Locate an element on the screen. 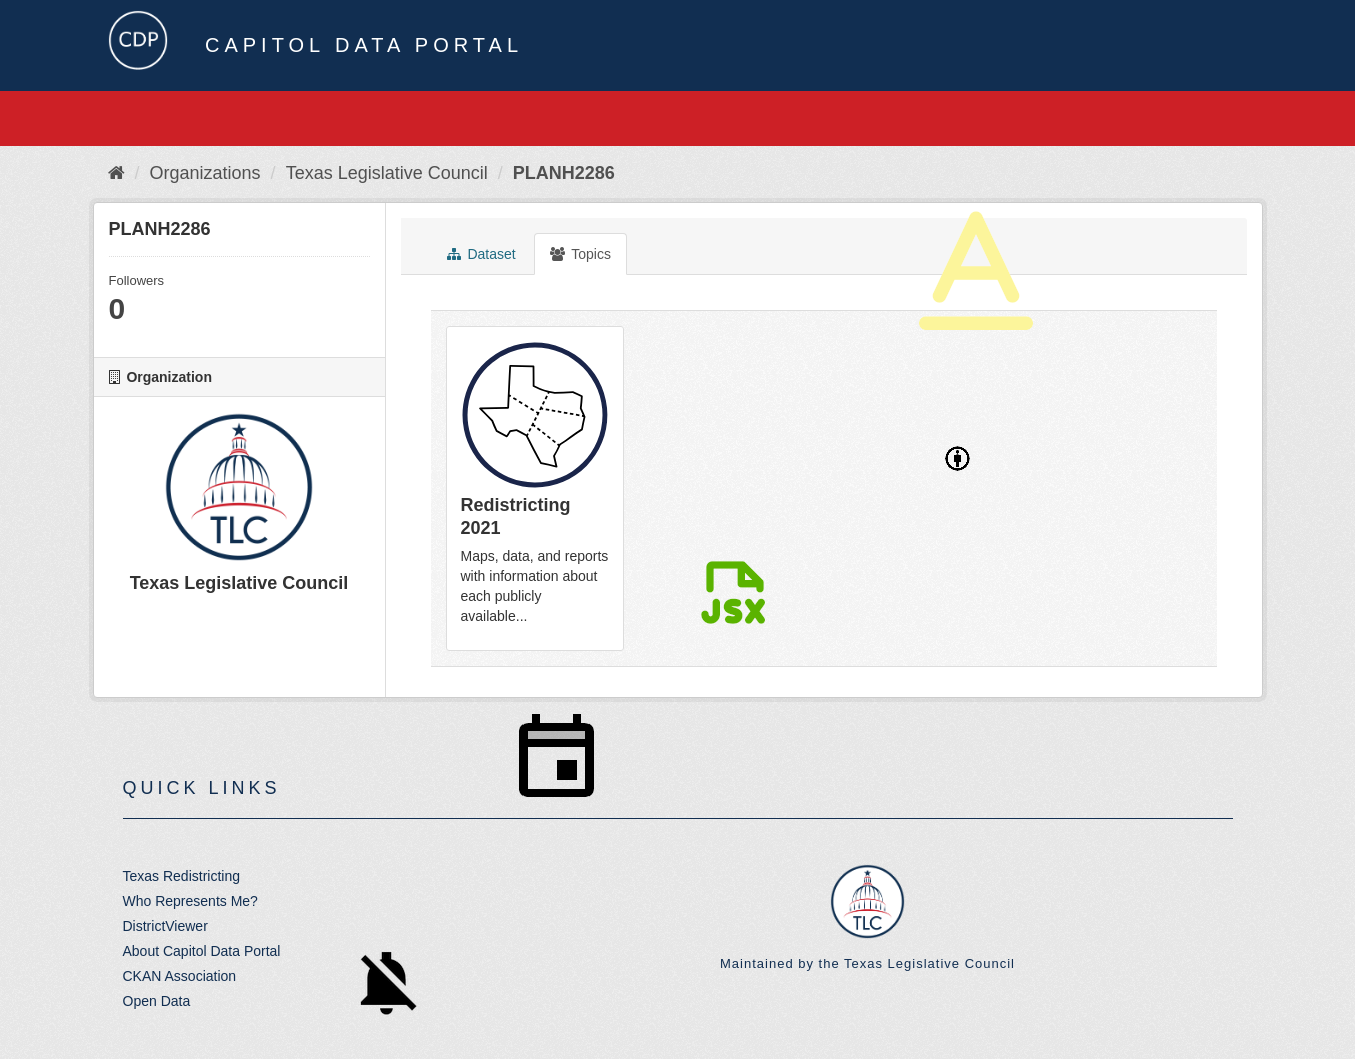 This screenshot has height=1059, width=1355. apply underline formatting to text is located at coordinates (976, 273).